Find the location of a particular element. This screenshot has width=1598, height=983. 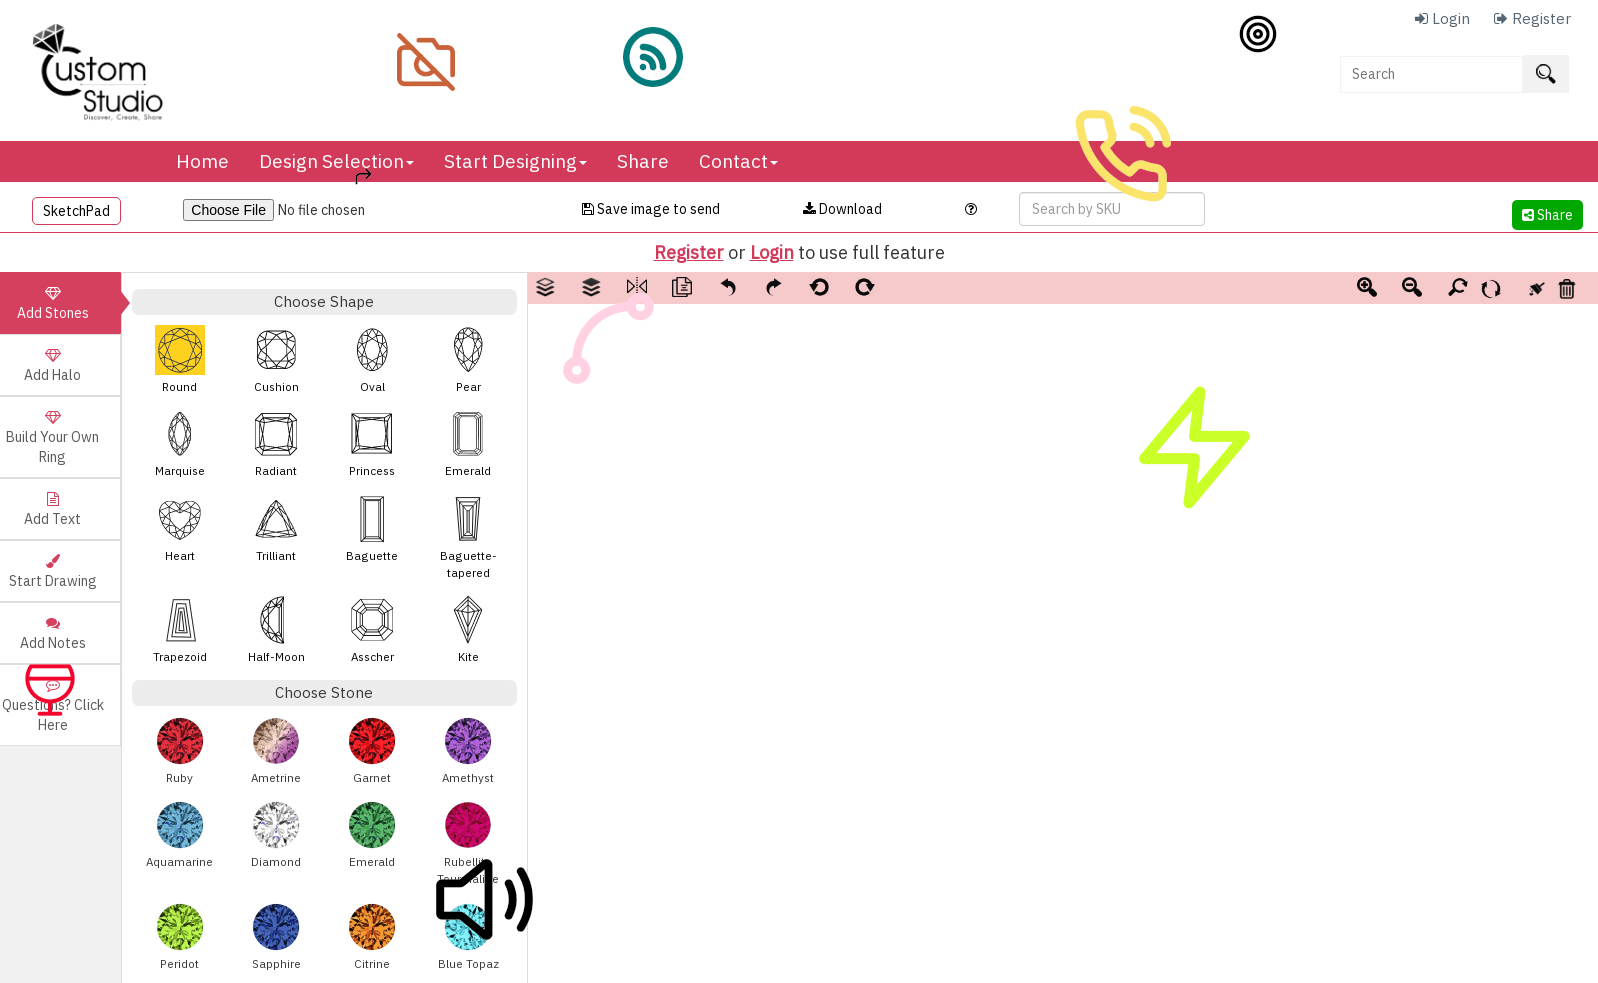

camera is disabled or turned off is located at coordinates (426, 62).